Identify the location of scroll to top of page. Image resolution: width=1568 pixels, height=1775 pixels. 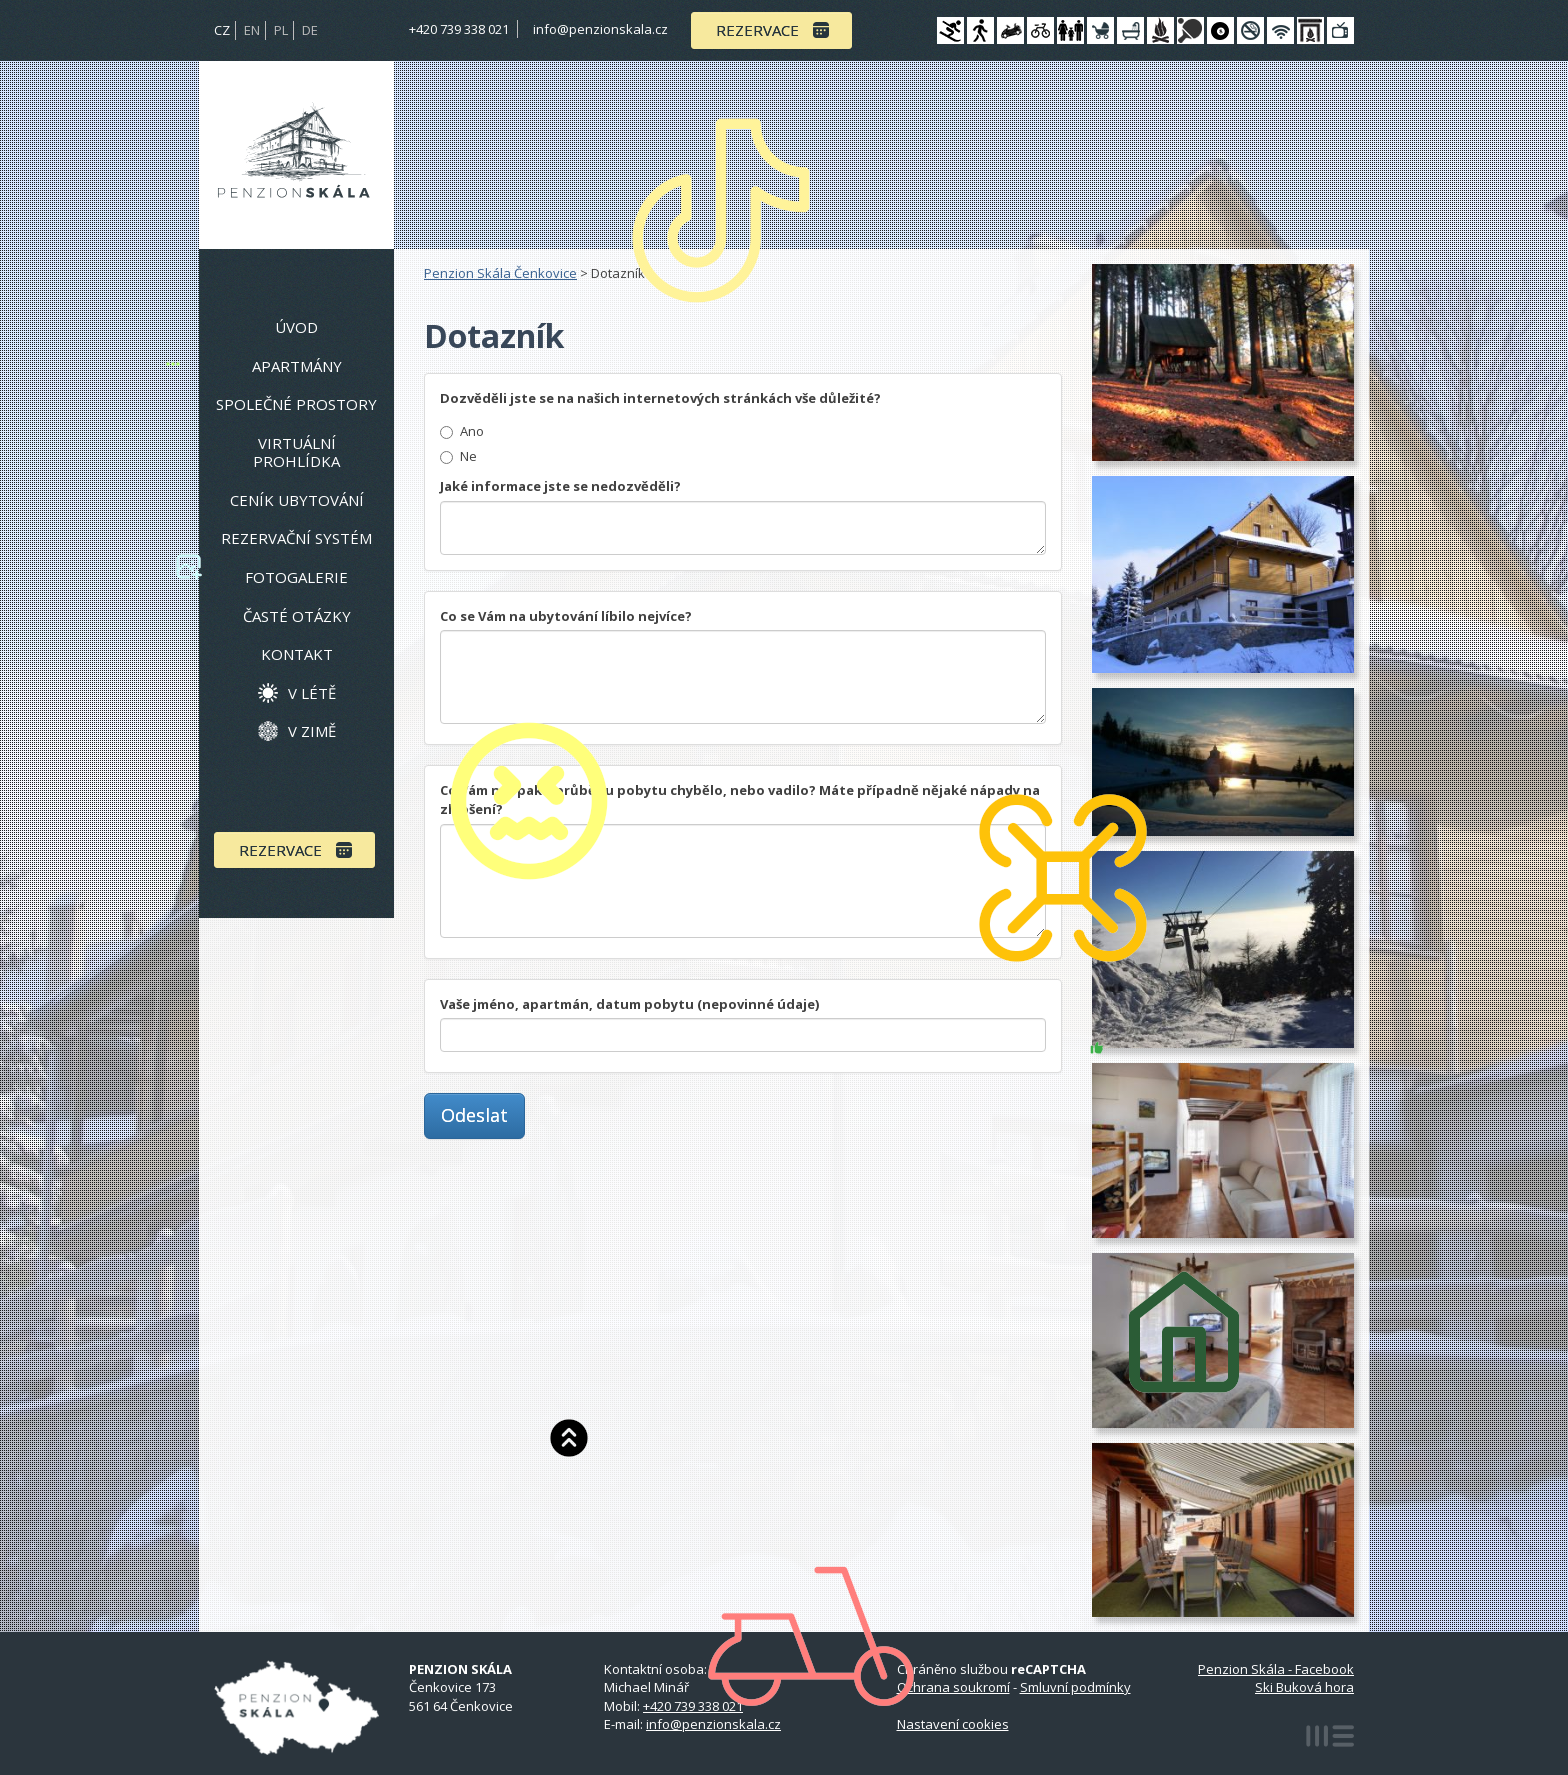
(569, 1438).